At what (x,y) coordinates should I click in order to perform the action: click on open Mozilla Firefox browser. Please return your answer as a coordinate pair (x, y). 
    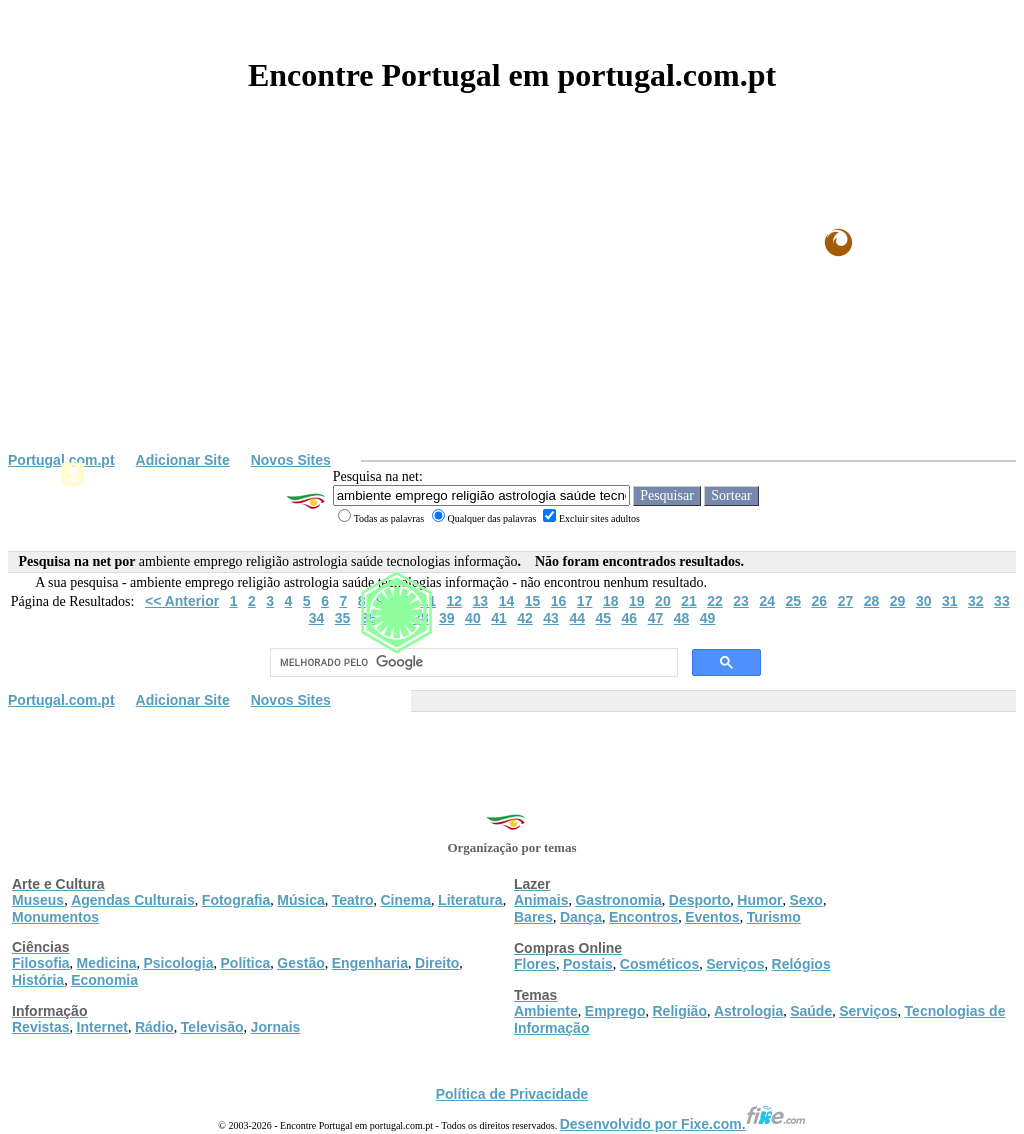
    Looking at the image, I should click on (838, 242).